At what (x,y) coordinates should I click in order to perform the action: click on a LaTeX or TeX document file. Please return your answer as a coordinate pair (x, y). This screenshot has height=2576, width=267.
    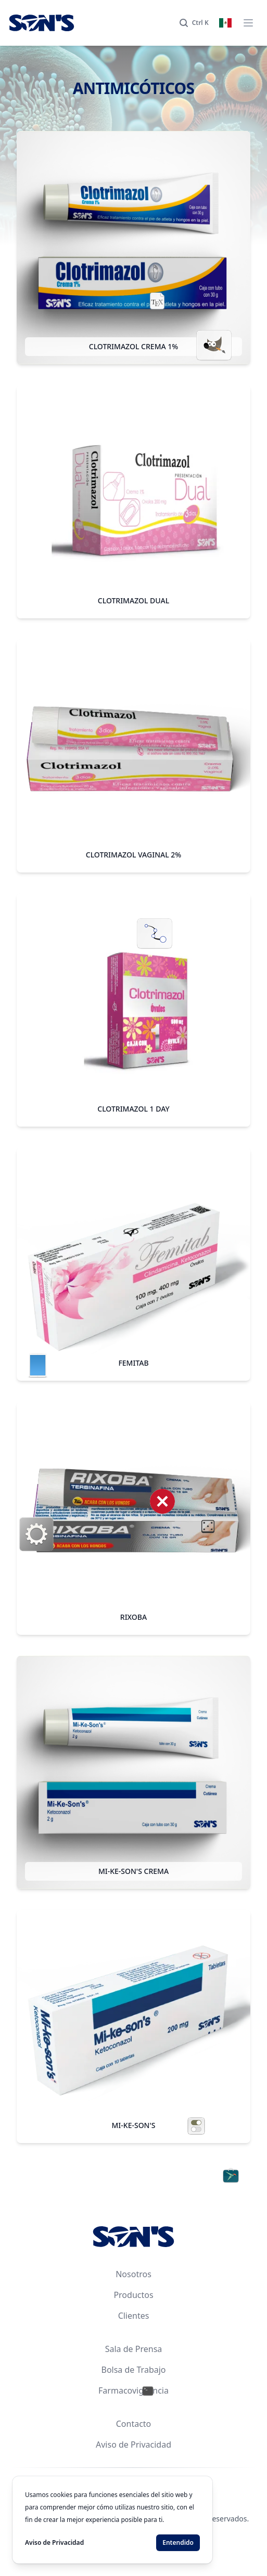
    Looking at the image, I should click on (157, 301).